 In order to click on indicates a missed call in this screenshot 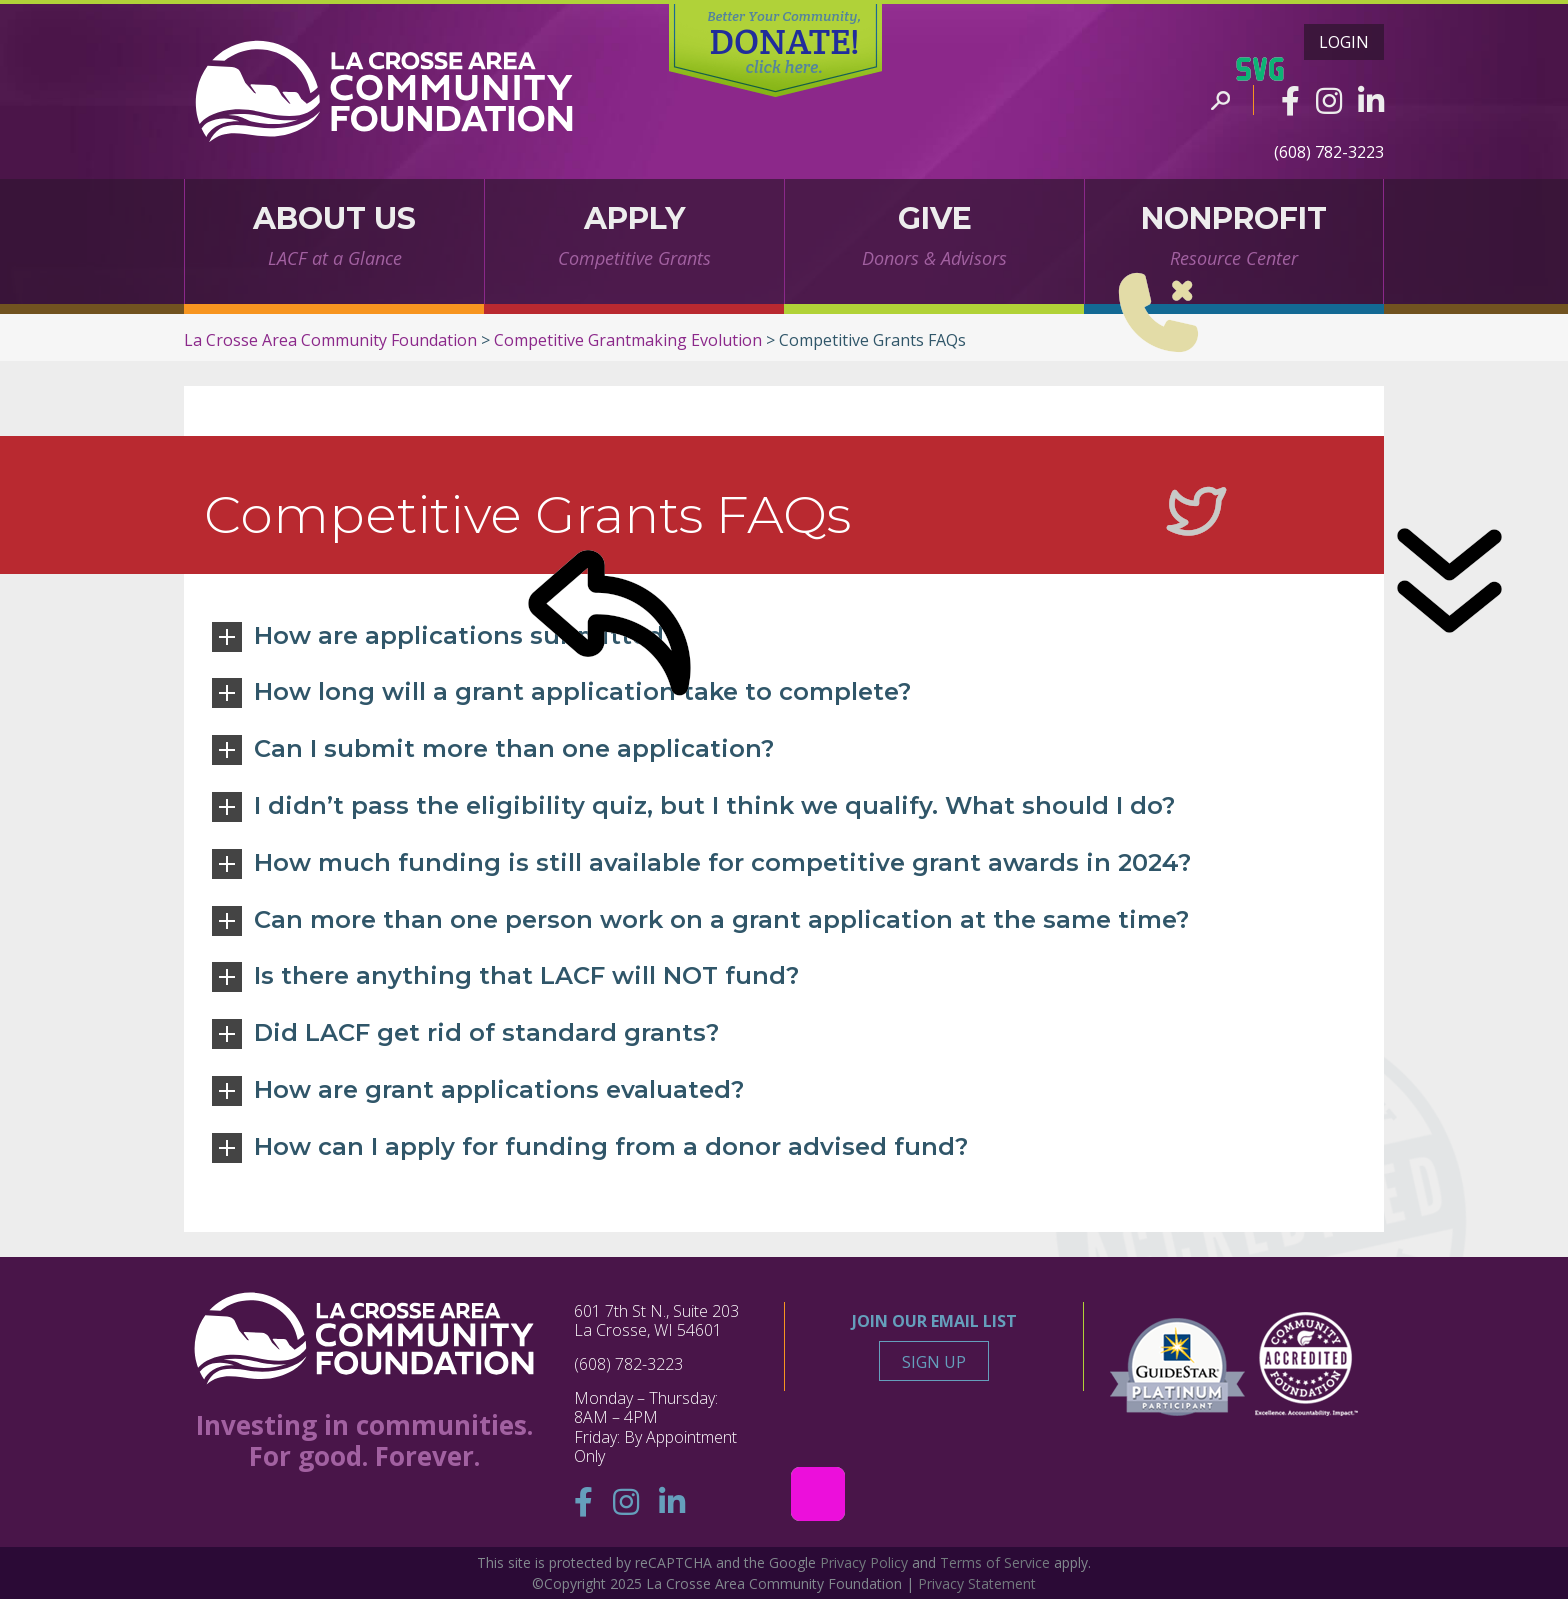, I will do `click(1158, 312)`.